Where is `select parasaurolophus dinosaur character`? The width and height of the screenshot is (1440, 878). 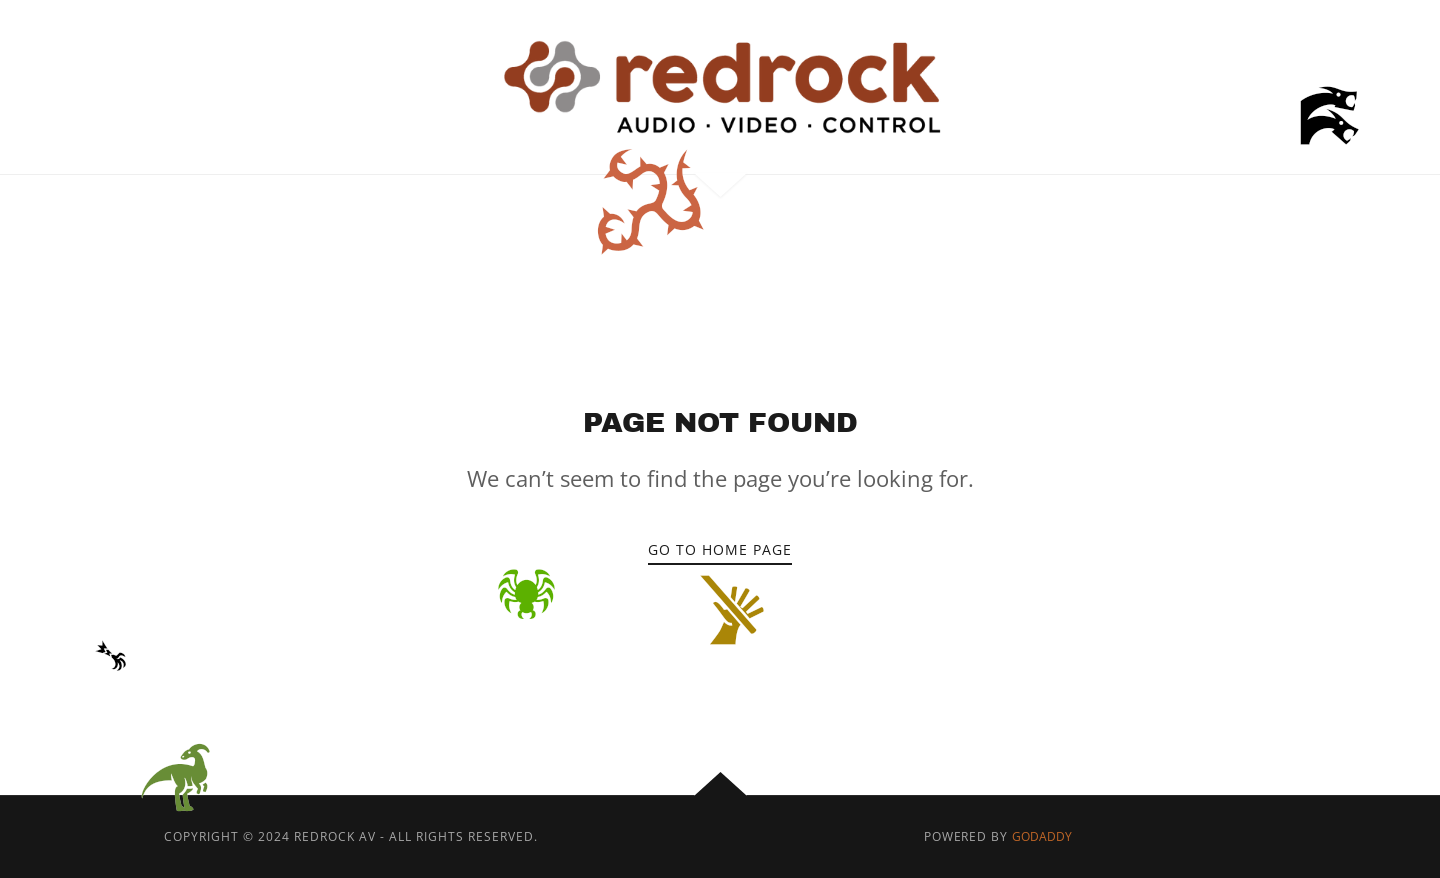
select parasaurolophus dinosaur character is located at coordinates (176, 778).